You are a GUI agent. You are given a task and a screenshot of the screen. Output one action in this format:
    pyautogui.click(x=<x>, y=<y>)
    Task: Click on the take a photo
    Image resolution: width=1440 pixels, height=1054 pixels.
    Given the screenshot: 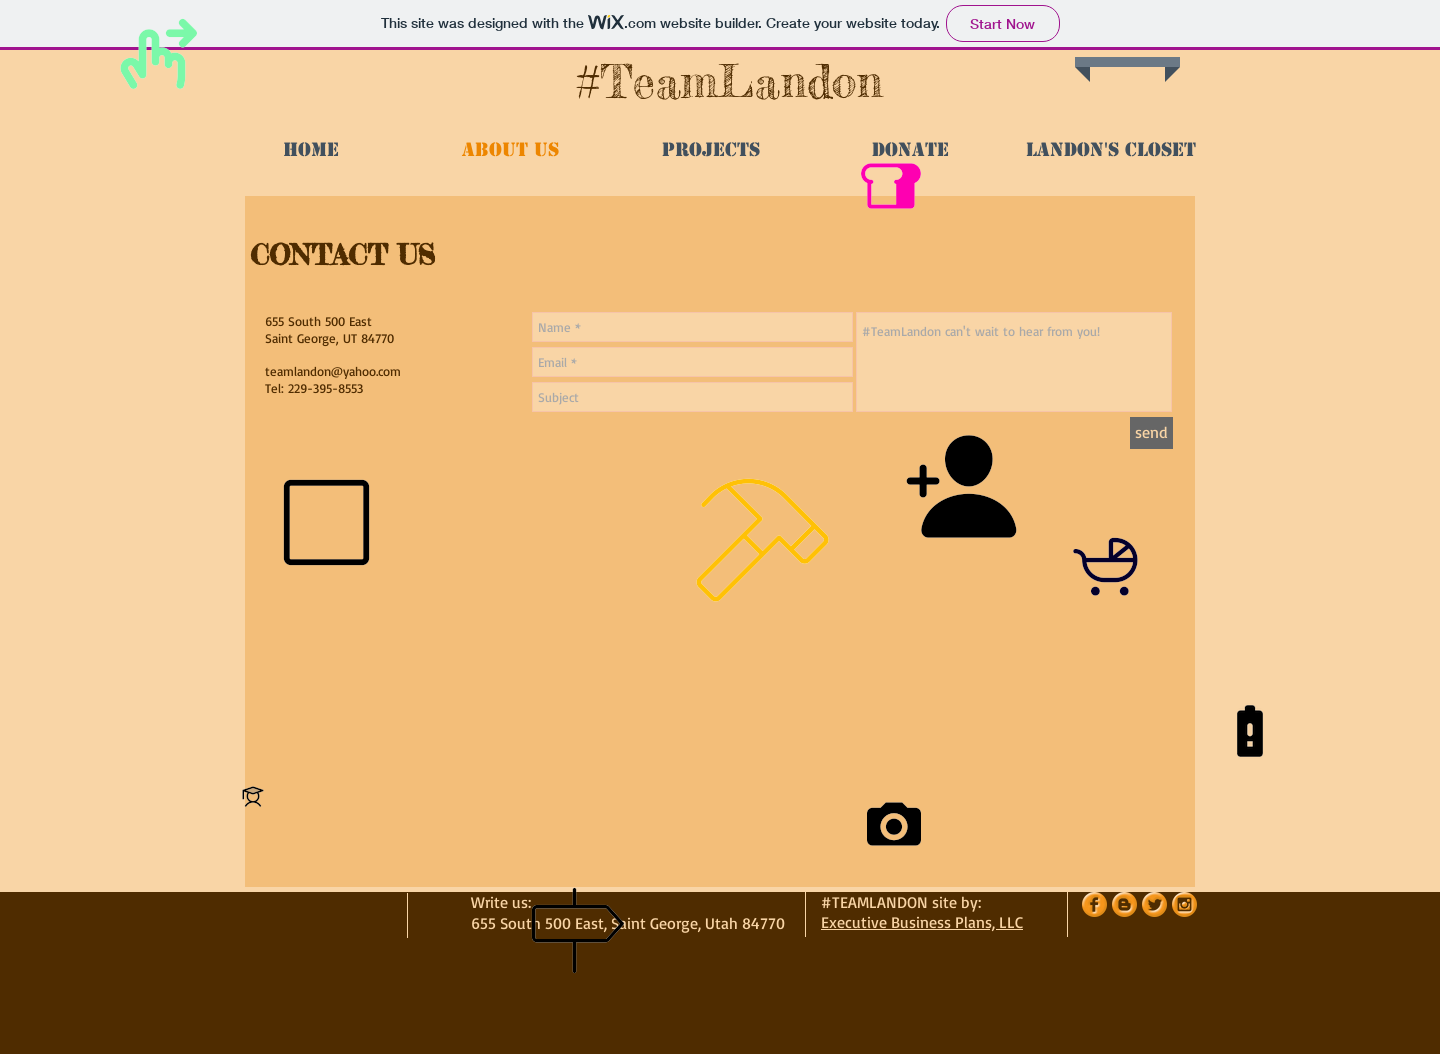 What is the action you would take?
    pyautogui.click(x=894, y=824)
    